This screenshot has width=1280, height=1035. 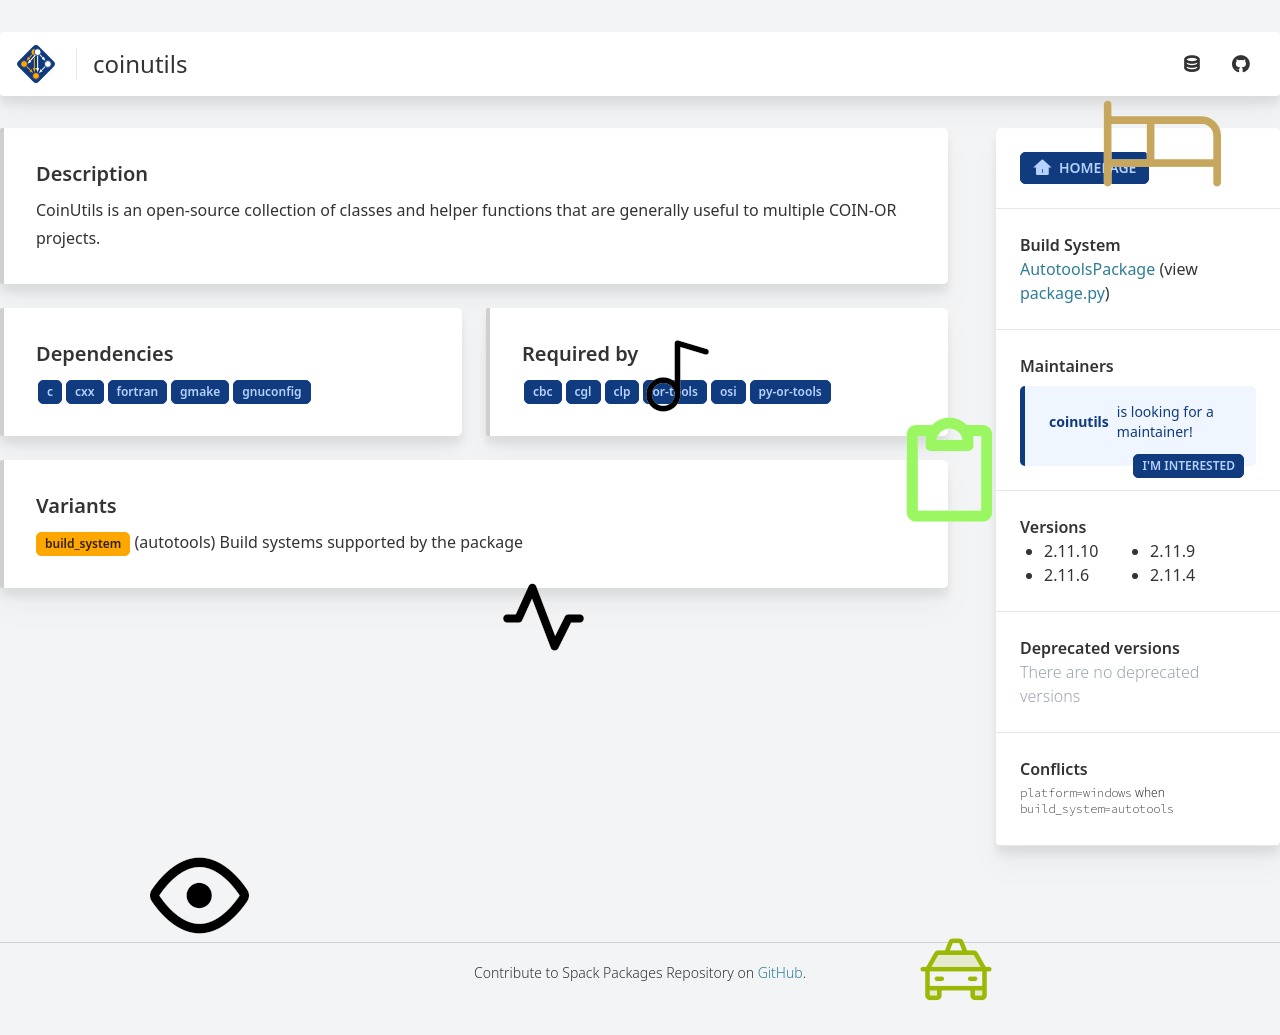 What do you see at coordinates (956, 974) in the screenshot?
I see `request a taxi or ride service` at bounding box center [956, 974].